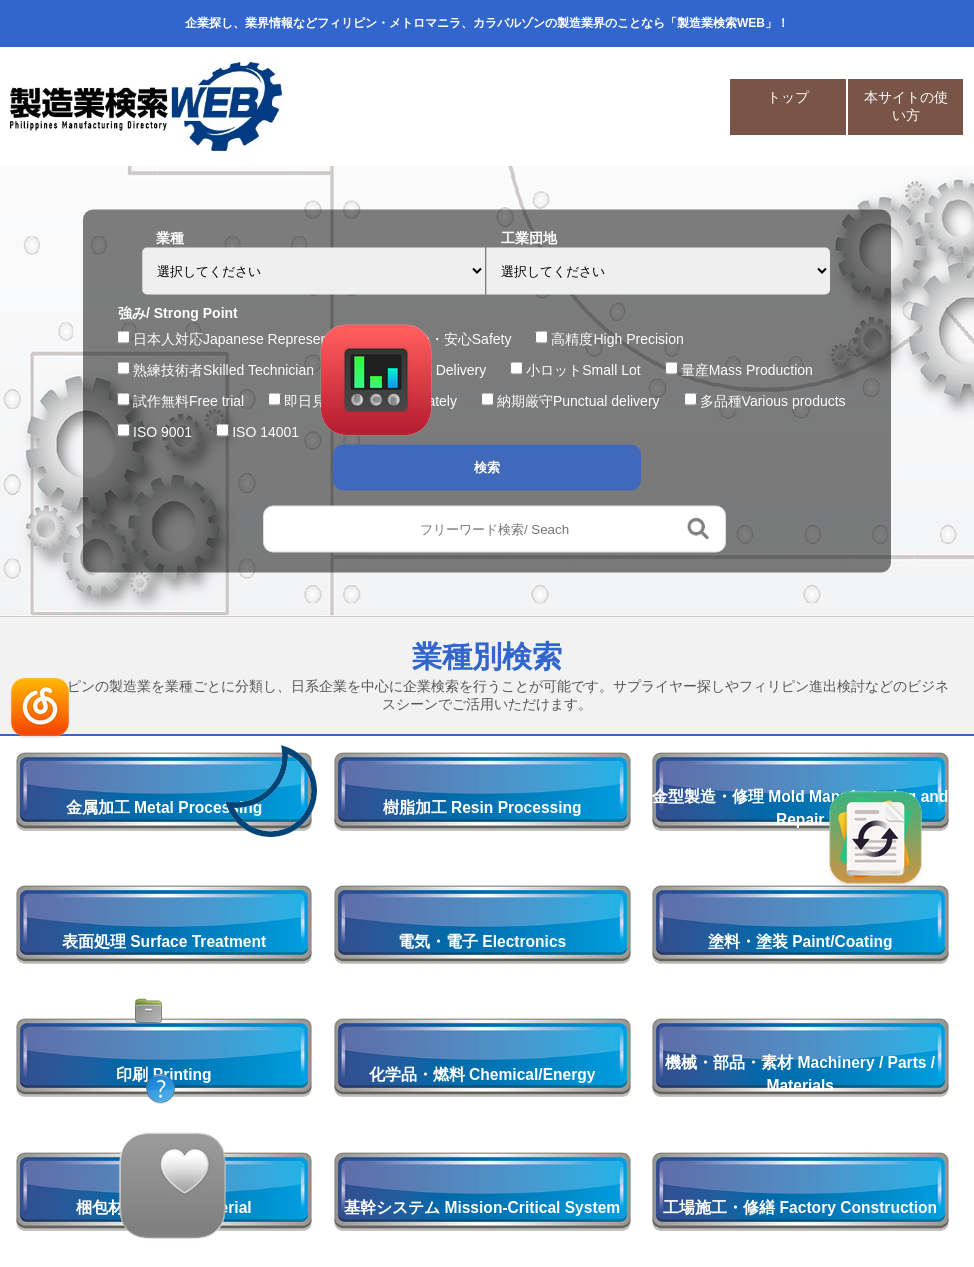 The width and height of the screenshot is (974, 1267). Describe the element at coordinates (172, 1185) in the screenshot. I see `open the Health app` at that location.